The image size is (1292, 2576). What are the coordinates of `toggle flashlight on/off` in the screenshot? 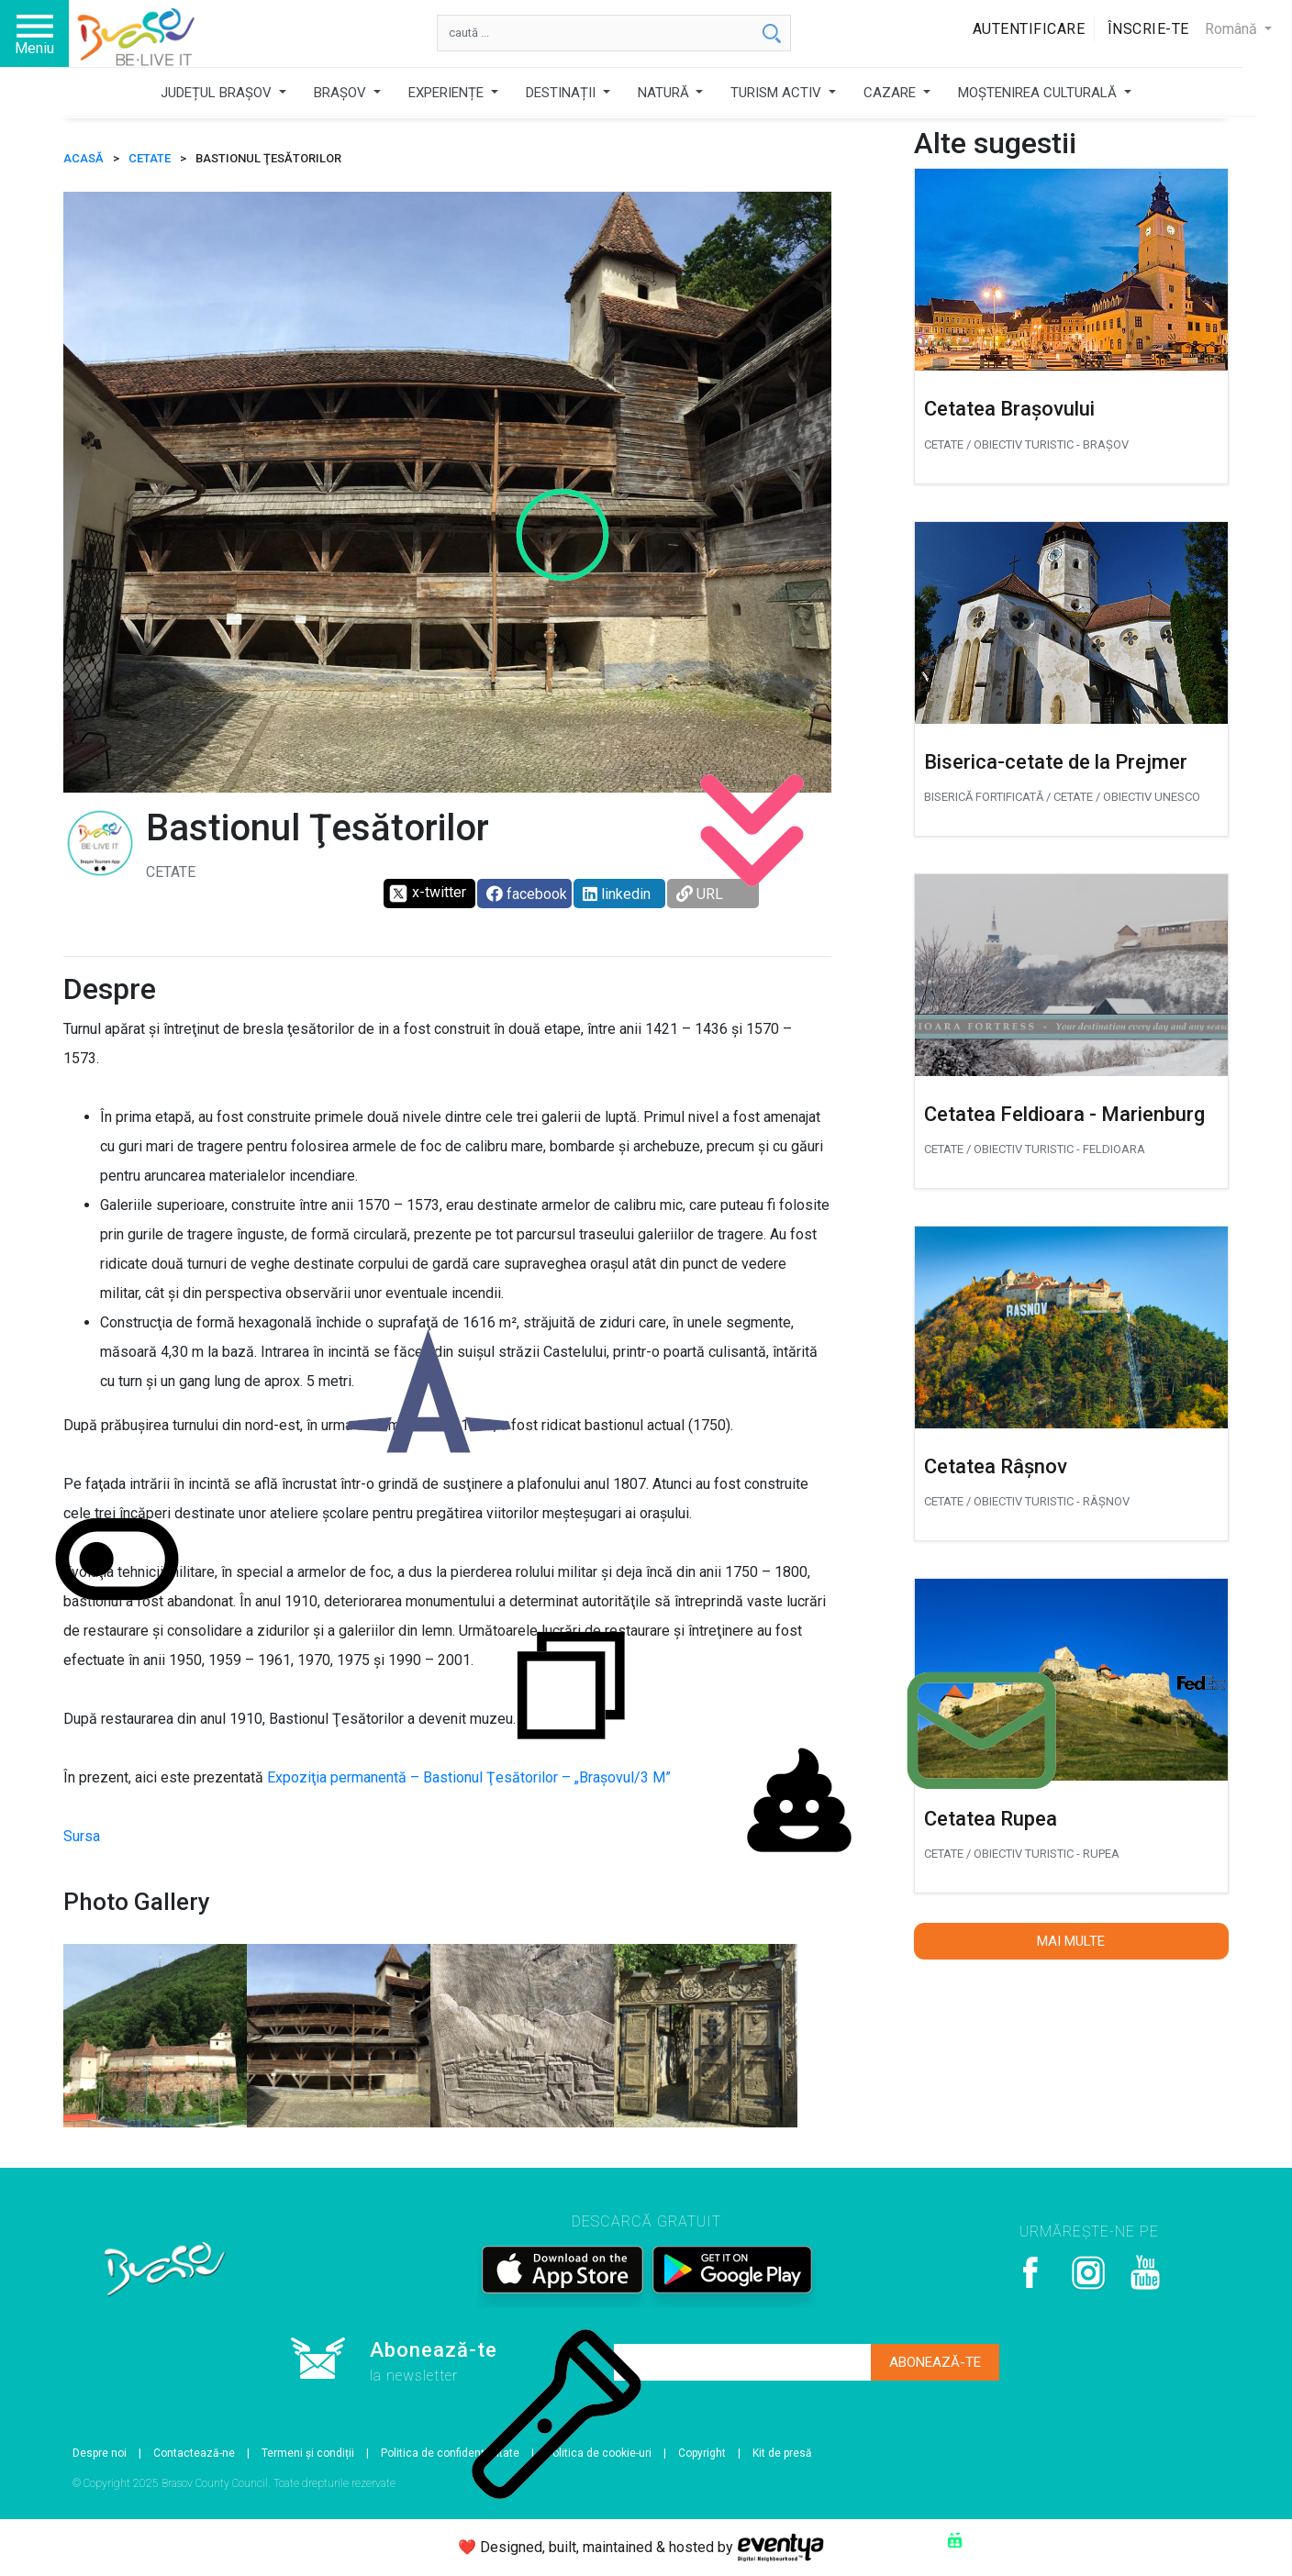 It's located at (556, 2414).